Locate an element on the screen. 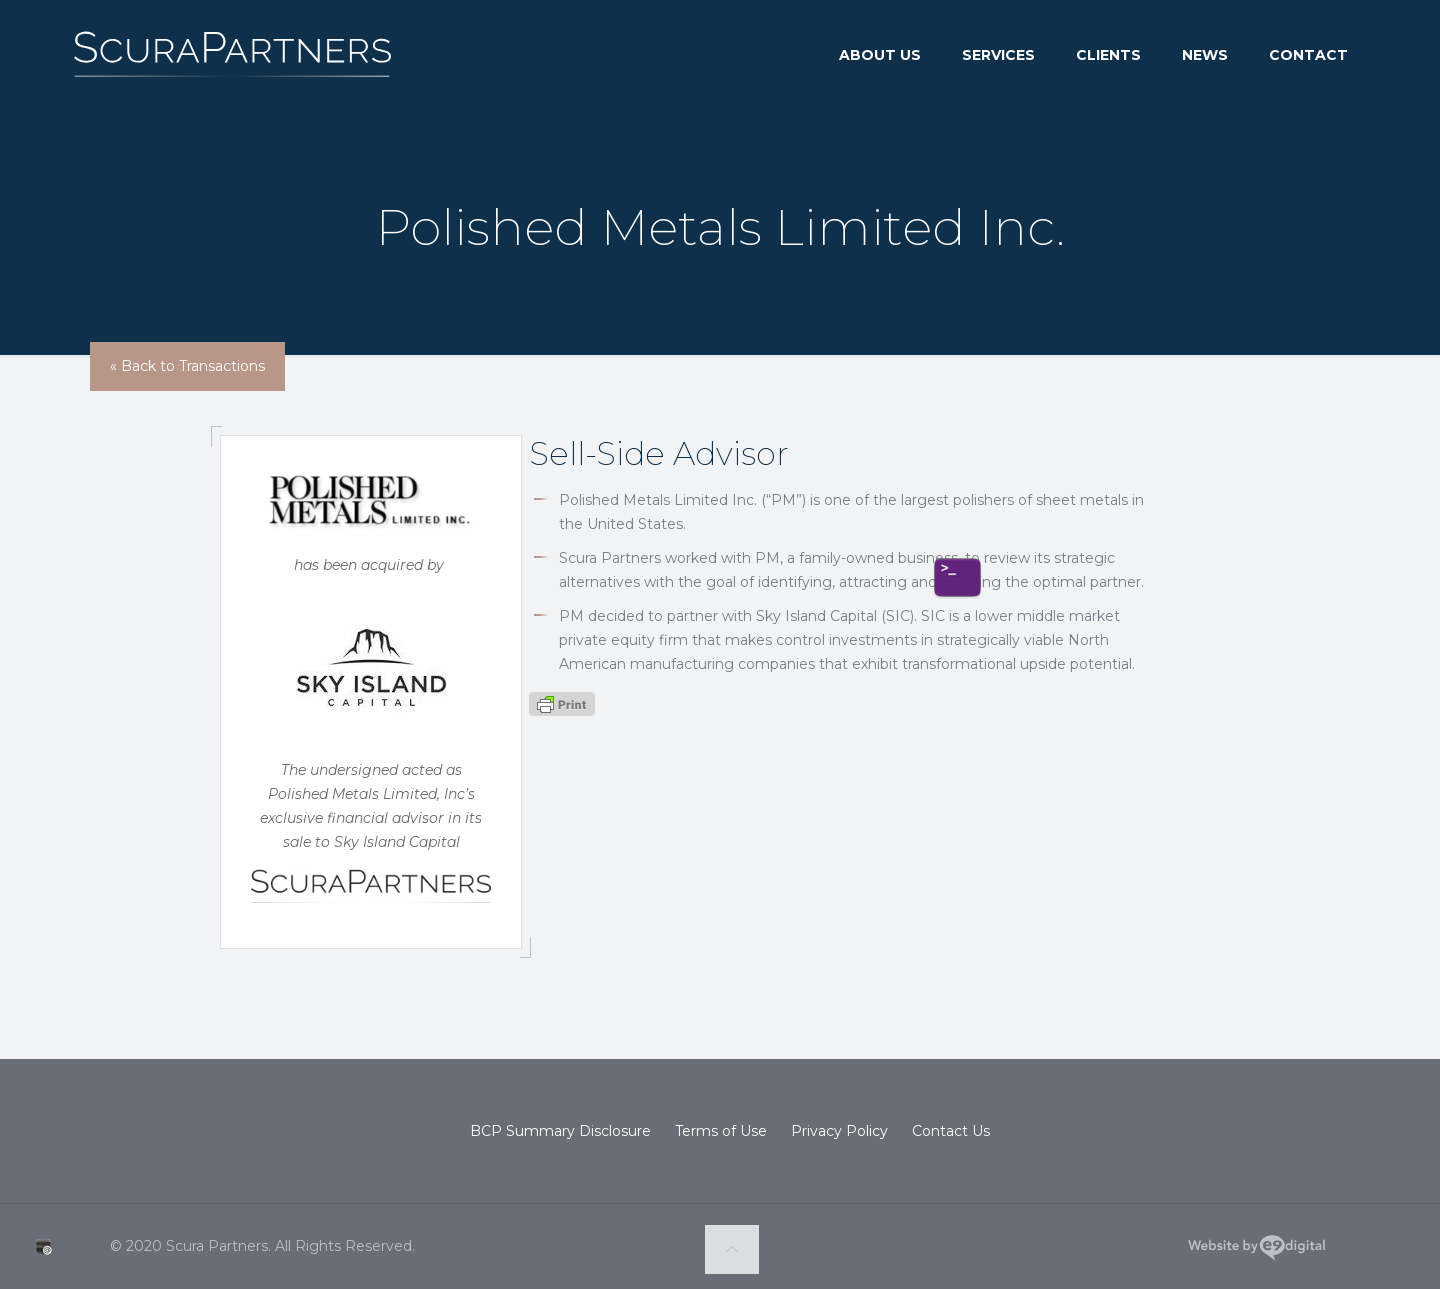 The image size is (1440, 1289). open root terminal with administrator privileges is located at coordinates (957, 577).